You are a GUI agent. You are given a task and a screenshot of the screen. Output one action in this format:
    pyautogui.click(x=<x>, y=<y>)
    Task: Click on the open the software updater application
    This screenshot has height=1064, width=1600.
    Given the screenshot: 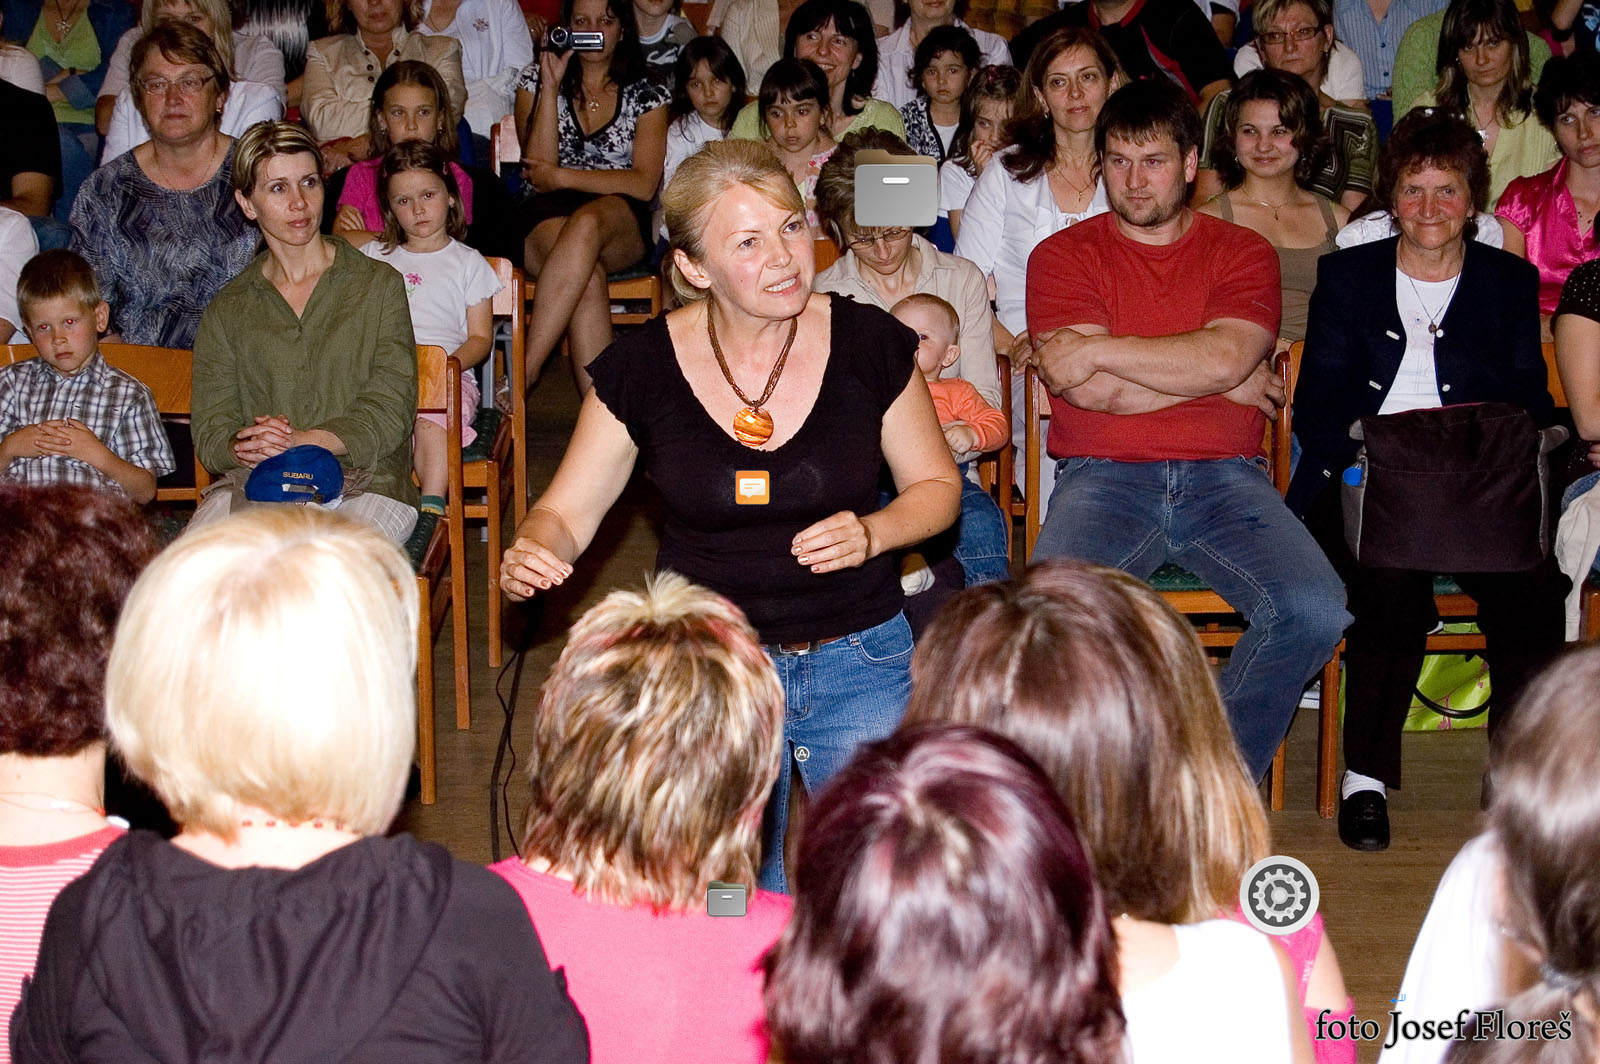 What is the action you would take?
    pyautogui.click(x=802, y=754)
    